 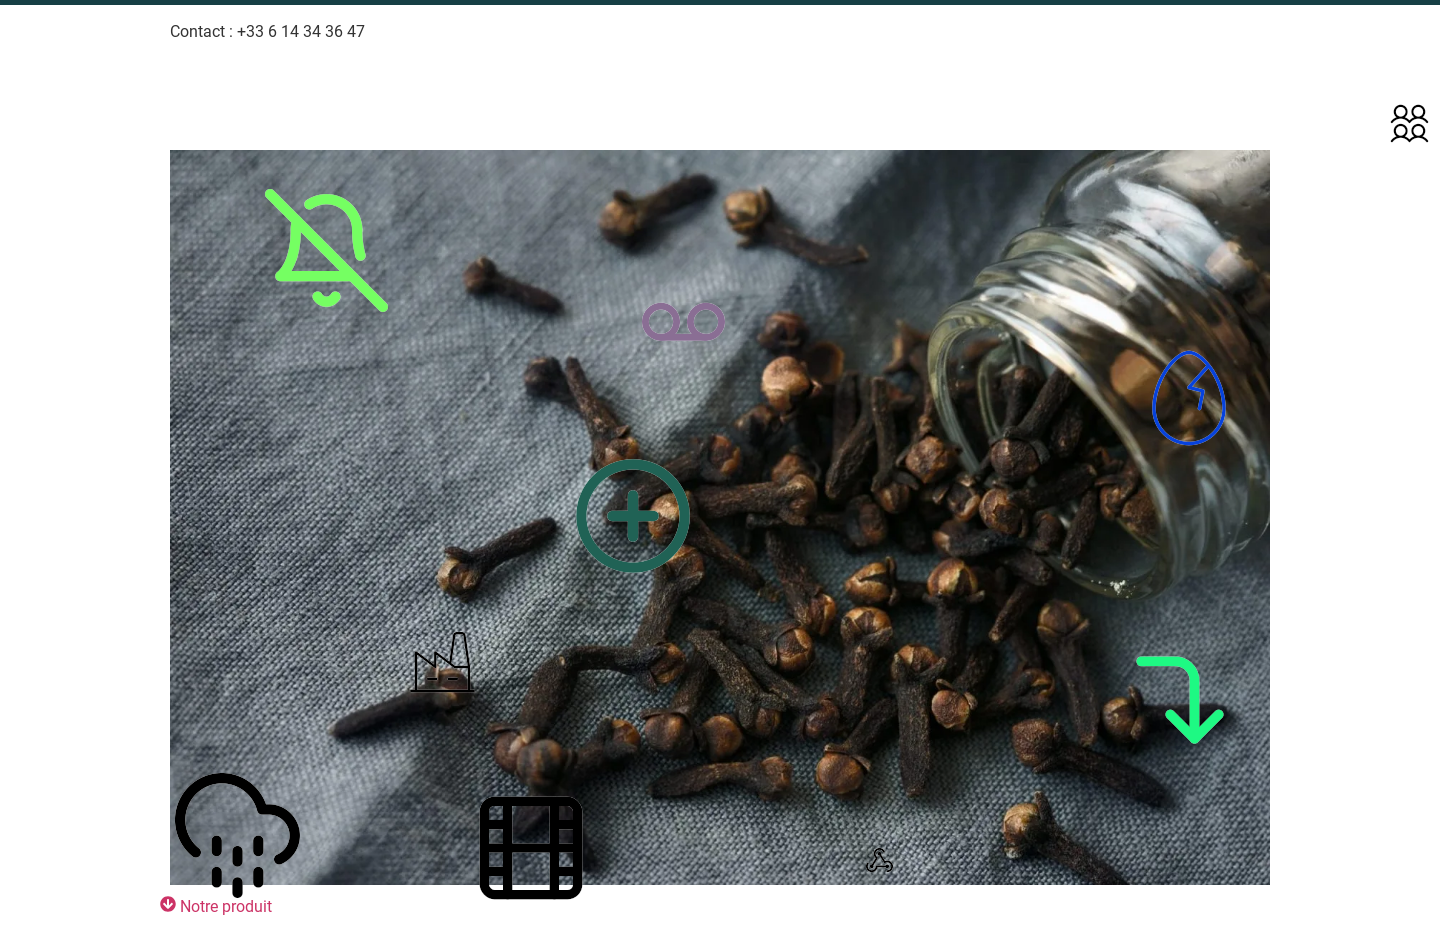 What do you see at coordinates (683, 323) in the screenshot?
I see `access voicemail messages` at bounding box center [683, 323].